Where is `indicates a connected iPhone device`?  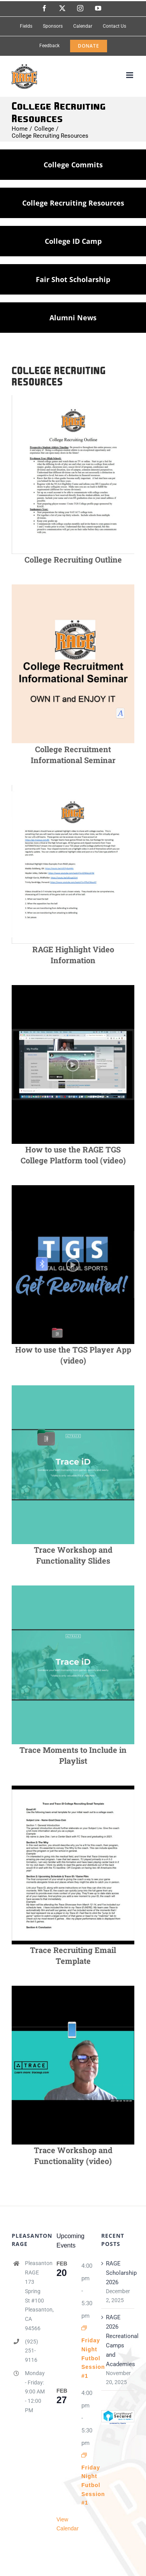
indicates a connected iPhone device is located at coordinates (72, 2030).